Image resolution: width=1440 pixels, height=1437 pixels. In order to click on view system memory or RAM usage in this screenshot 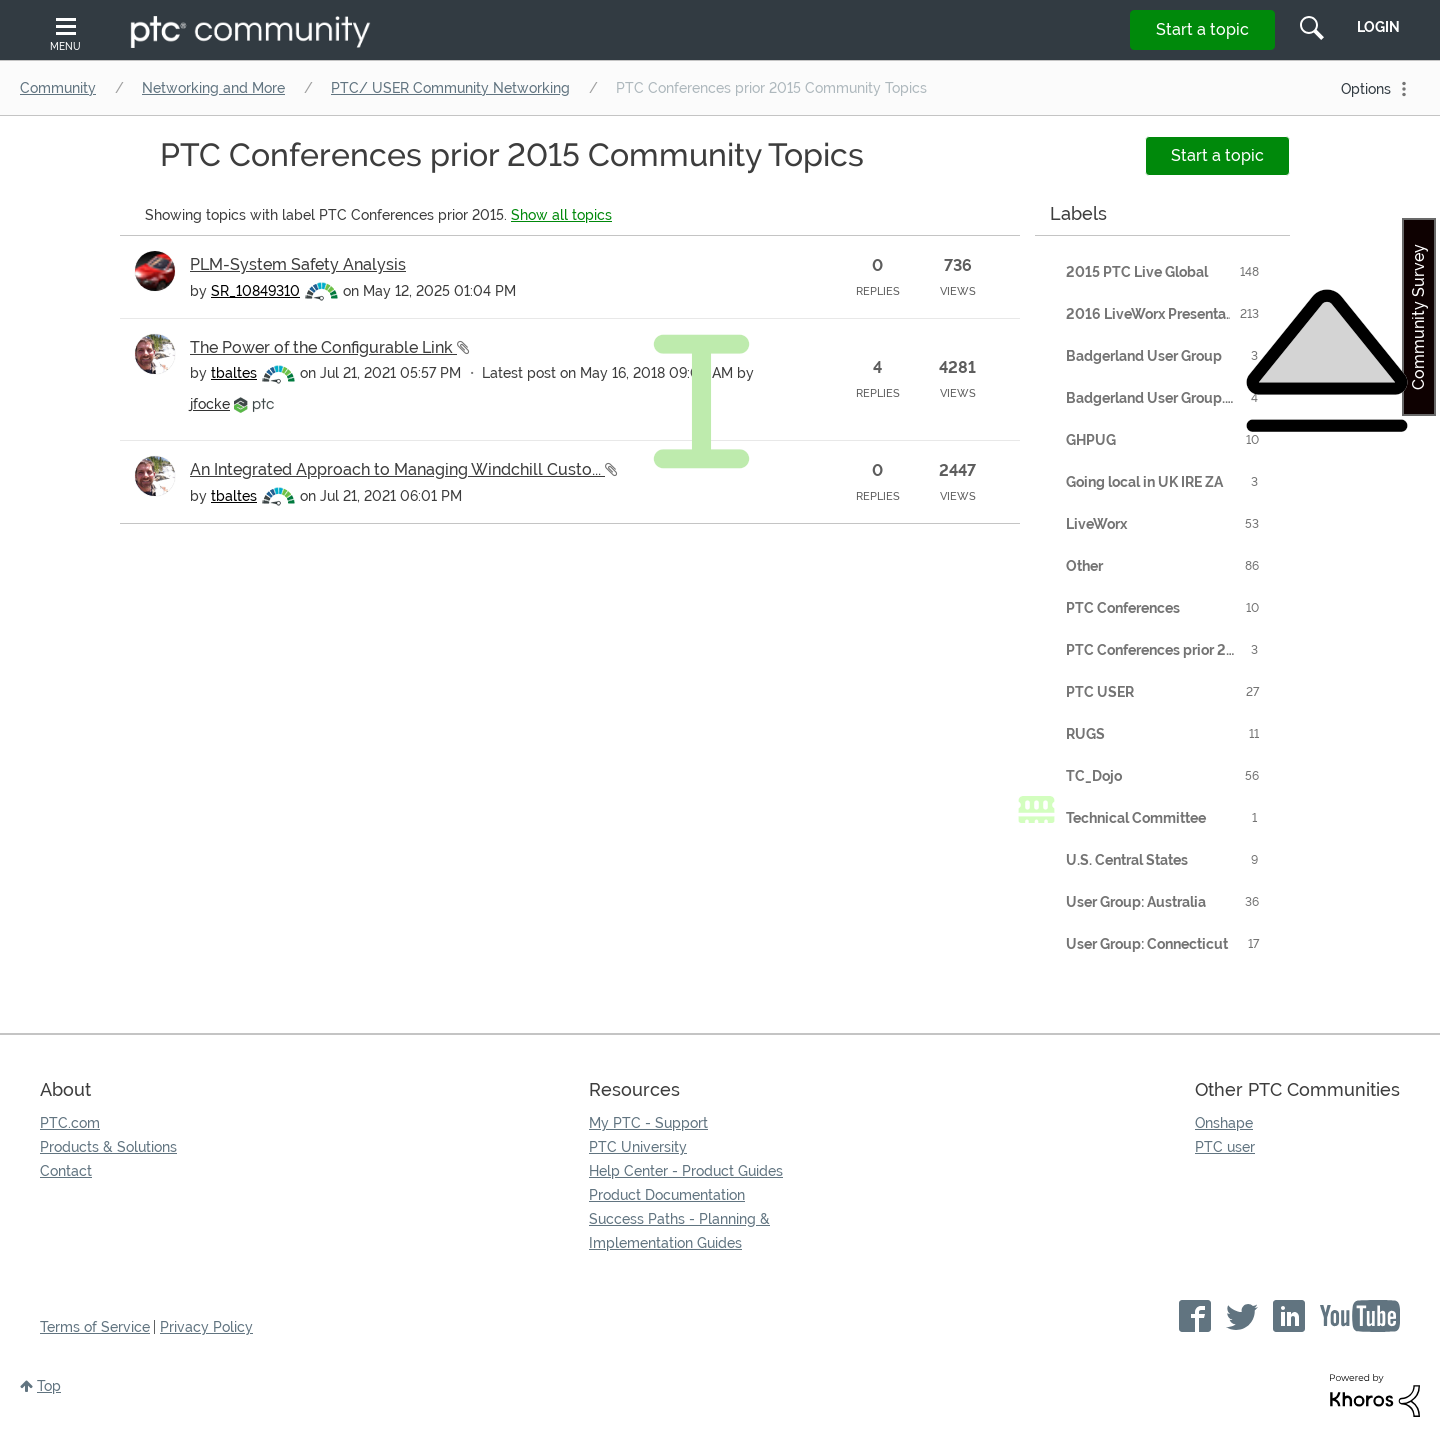, I will do `click(1036, 809)`.